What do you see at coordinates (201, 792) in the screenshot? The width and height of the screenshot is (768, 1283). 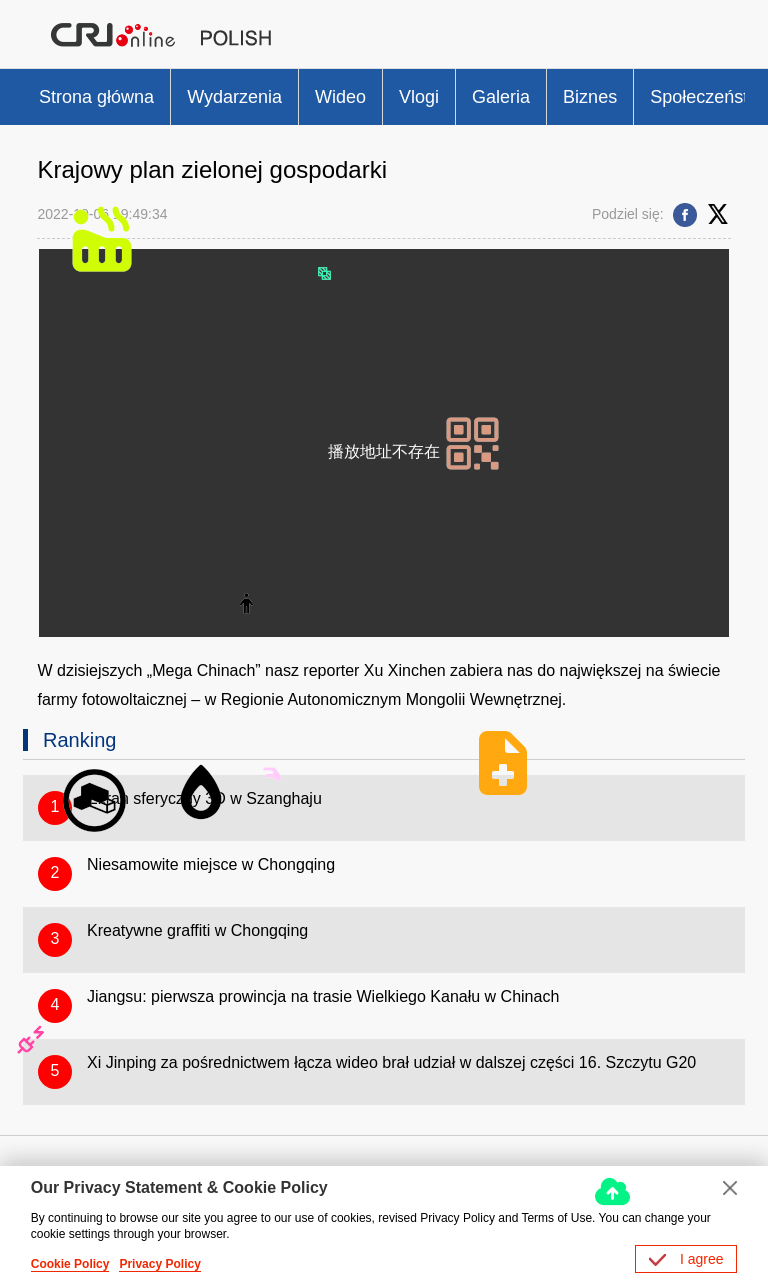 I see `indicates trending or hot content` at bounding box center [201, 792].